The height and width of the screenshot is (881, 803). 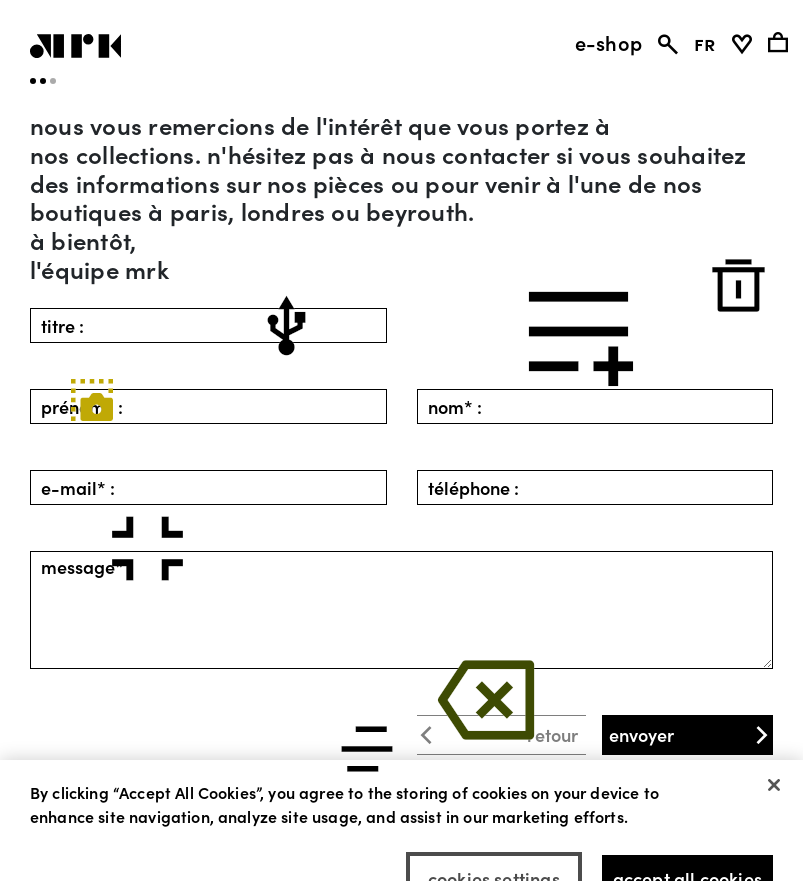 I want to click on open navigation menu, so click(x=367, y=749).